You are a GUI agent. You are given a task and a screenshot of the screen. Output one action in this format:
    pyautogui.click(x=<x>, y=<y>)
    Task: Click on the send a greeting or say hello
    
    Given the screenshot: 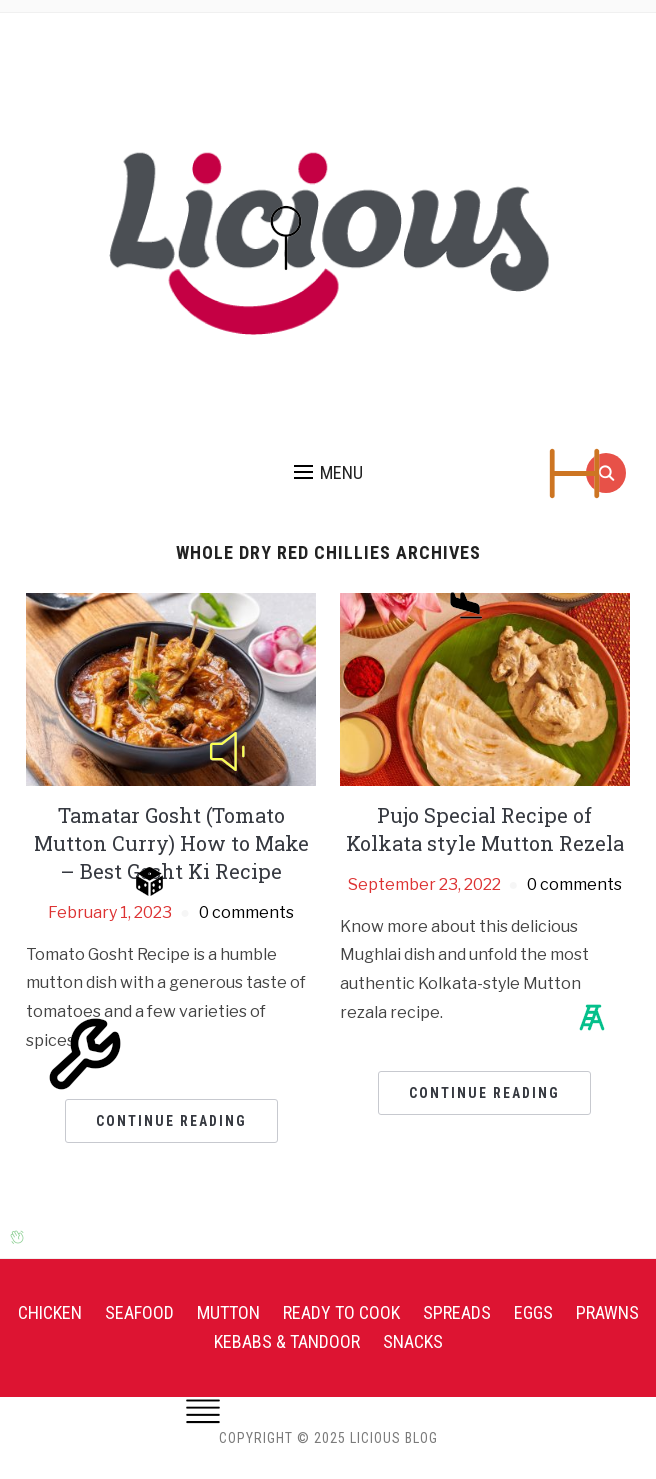 What is the action you would take?
    pyautogui.click(x=17, y=1237)
    